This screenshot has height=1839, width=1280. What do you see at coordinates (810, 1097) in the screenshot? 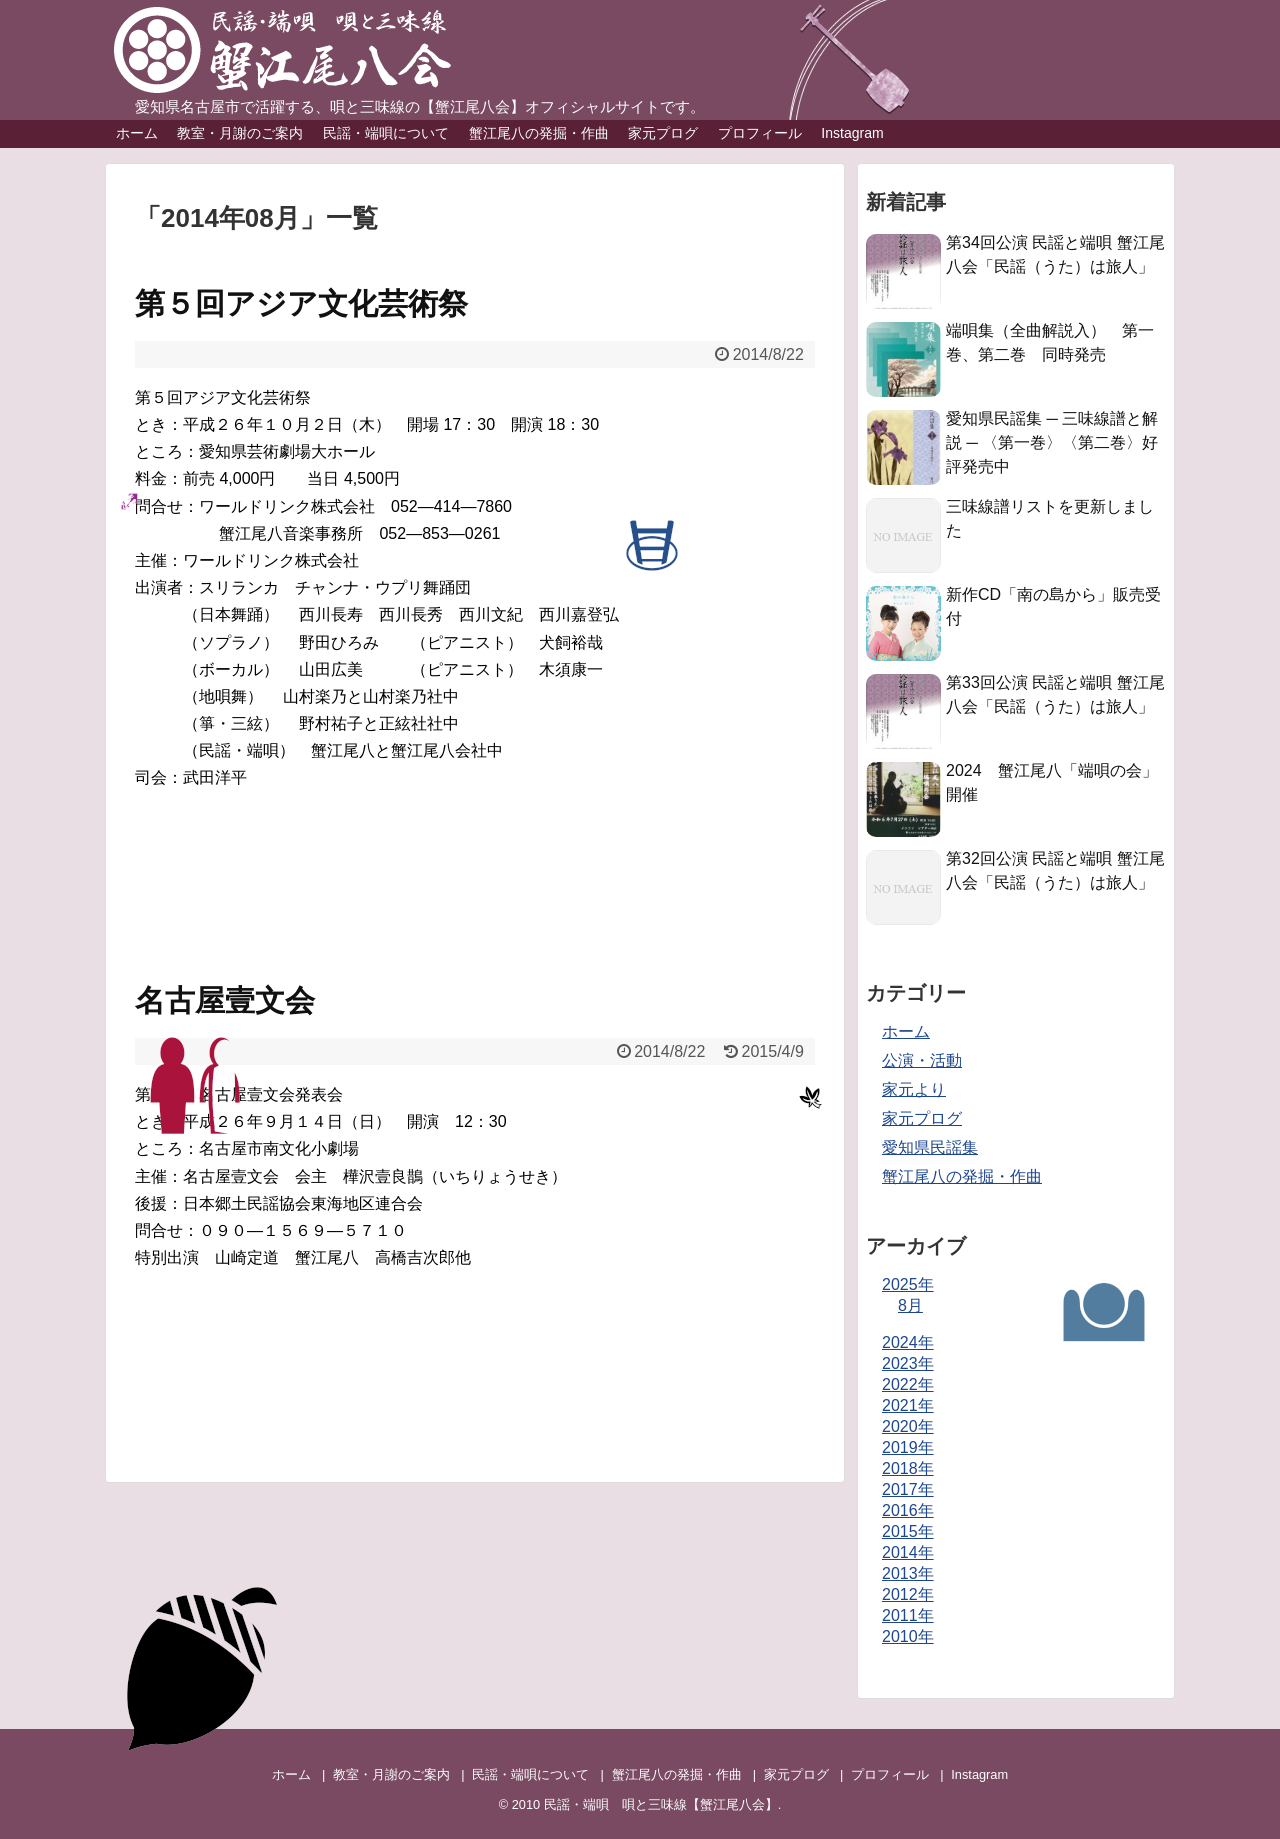
I see `represents nature or environmental content` at bounding box center [810, 1097].